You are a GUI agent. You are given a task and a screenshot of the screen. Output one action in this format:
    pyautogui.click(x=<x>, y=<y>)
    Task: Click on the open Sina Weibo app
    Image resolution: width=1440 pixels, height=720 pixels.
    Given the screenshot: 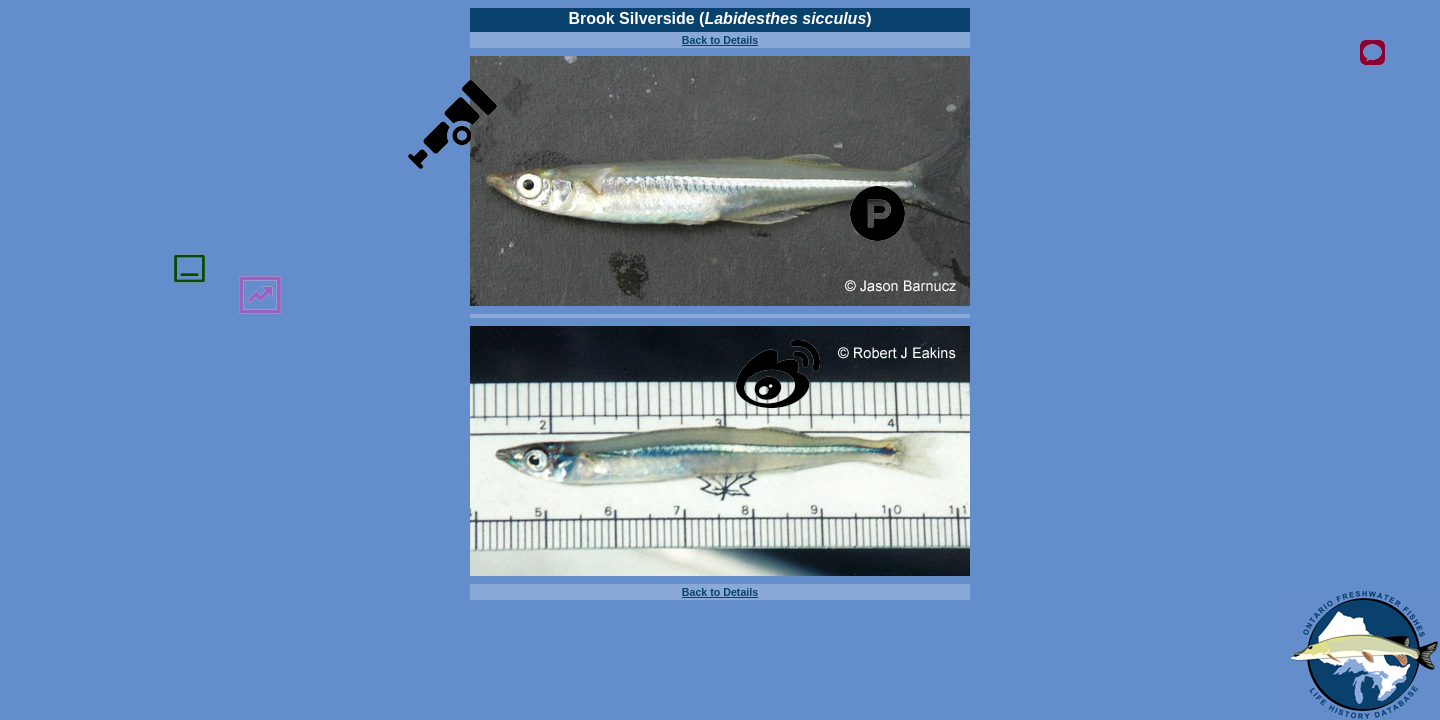 What is the action you would take?
    pyautogui.click(x=778, y=374)
    